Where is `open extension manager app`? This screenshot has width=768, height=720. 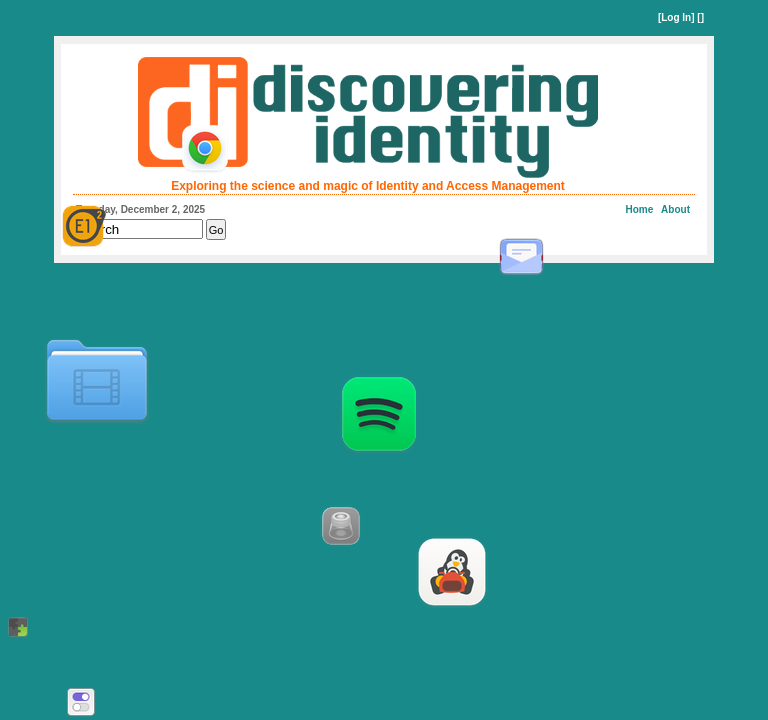 open extension manager app is located at coordinates (18, 627).